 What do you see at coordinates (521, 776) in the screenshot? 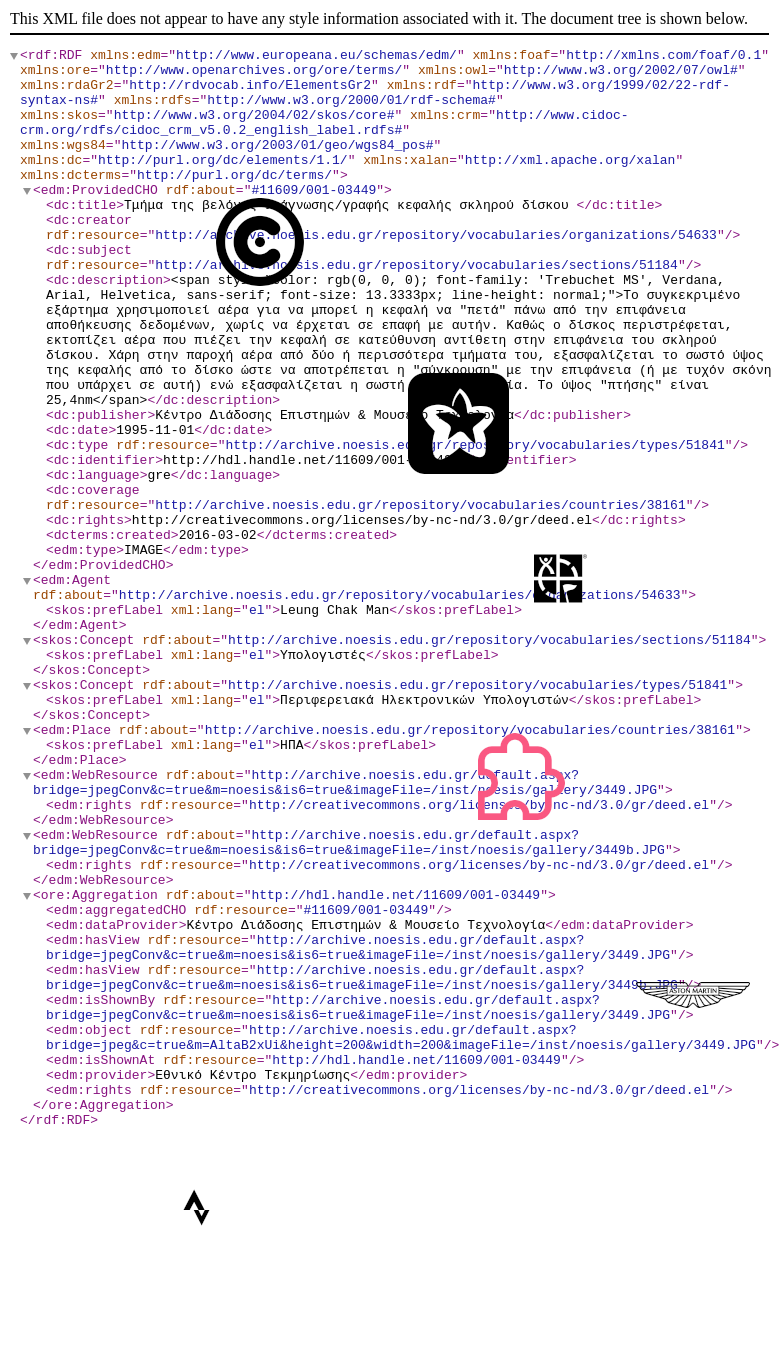
I see `wxt framework logo` at bounding box center [521, 776].